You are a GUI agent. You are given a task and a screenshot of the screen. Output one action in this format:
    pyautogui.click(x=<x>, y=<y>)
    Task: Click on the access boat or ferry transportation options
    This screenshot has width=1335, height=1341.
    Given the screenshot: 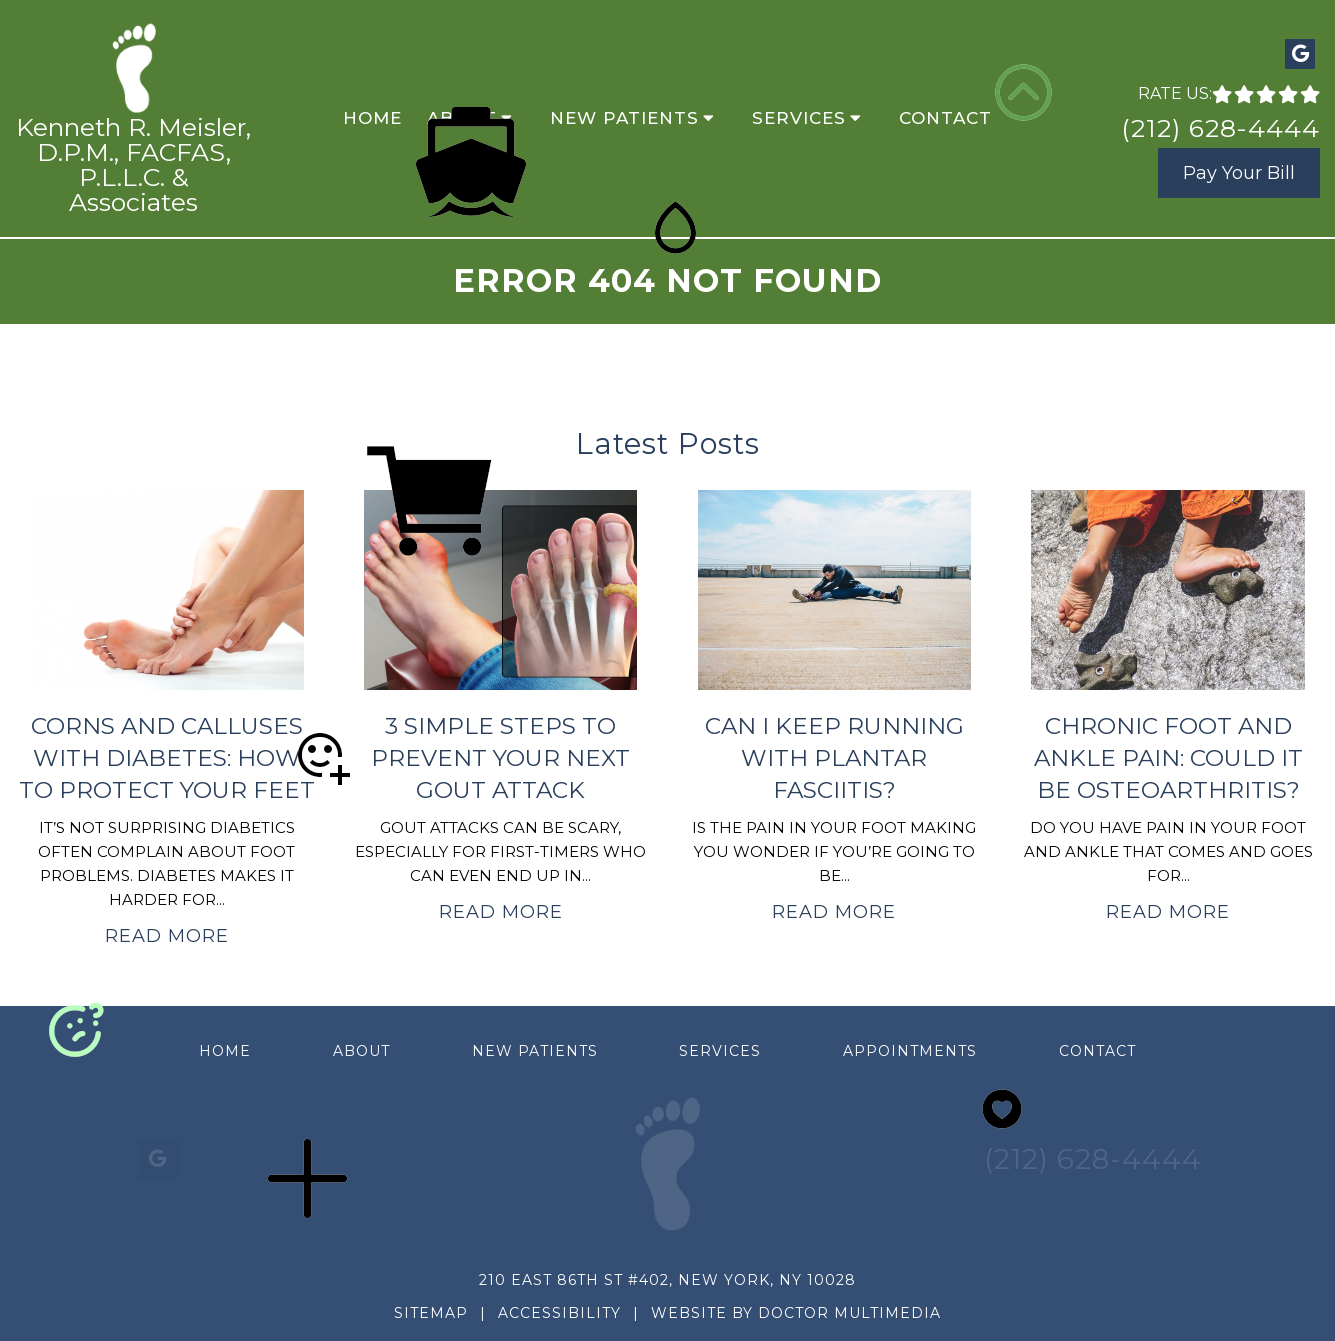 What is the action you would take?
    pyautogui.click(x=471, y=164)
    